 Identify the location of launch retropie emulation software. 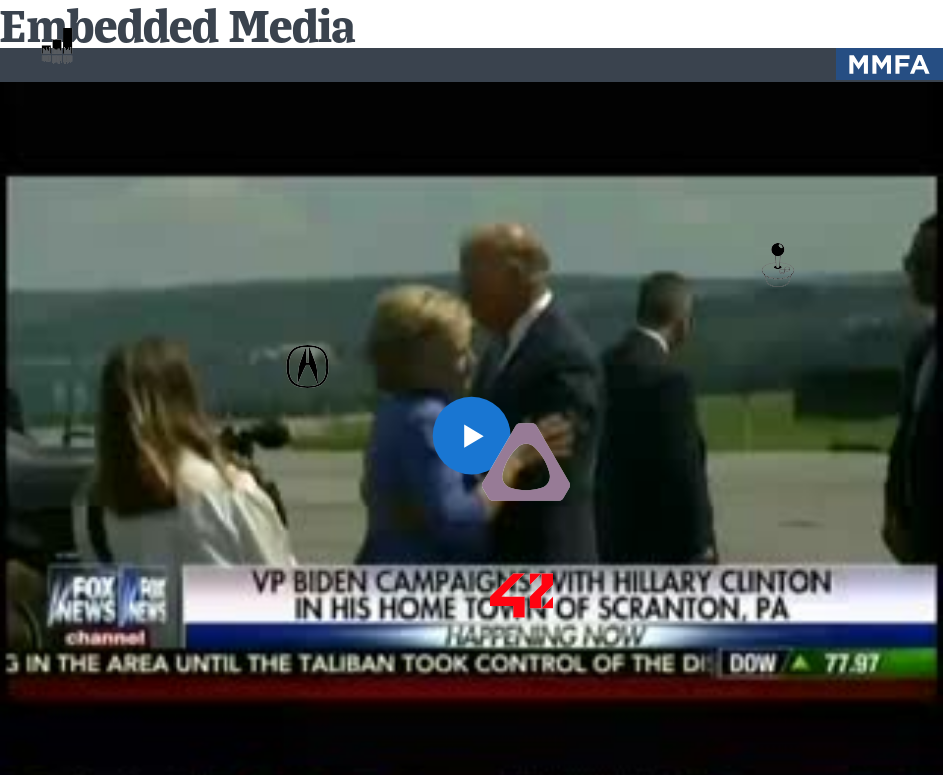
(778, 265).